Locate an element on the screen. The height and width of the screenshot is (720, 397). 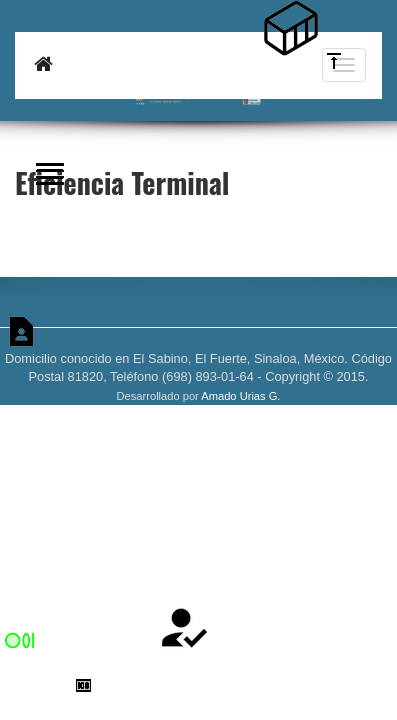
verify or approve a user account is located at coordinates (183, 627).